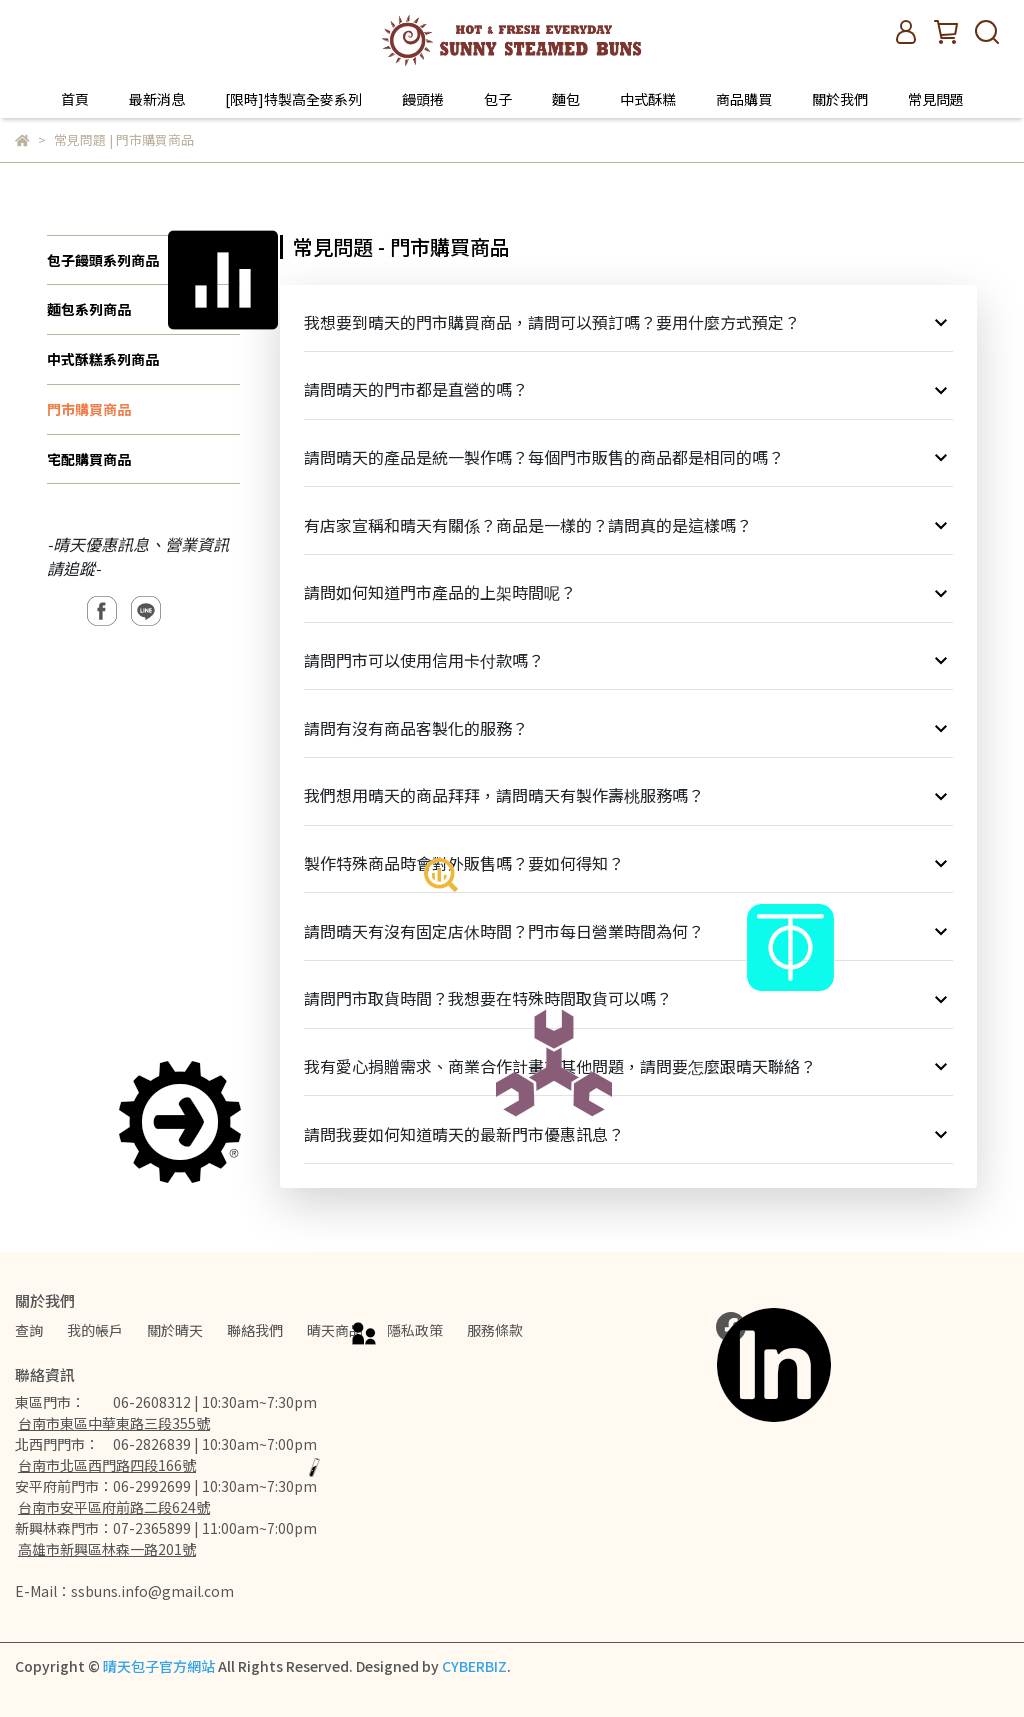 The width and height of the screenshot is (1024, 1717). What do you see at coordinates (774, 1365) in the screenshot?
I see `LogMeIn brand logo` at bounding box center [774, 1365].